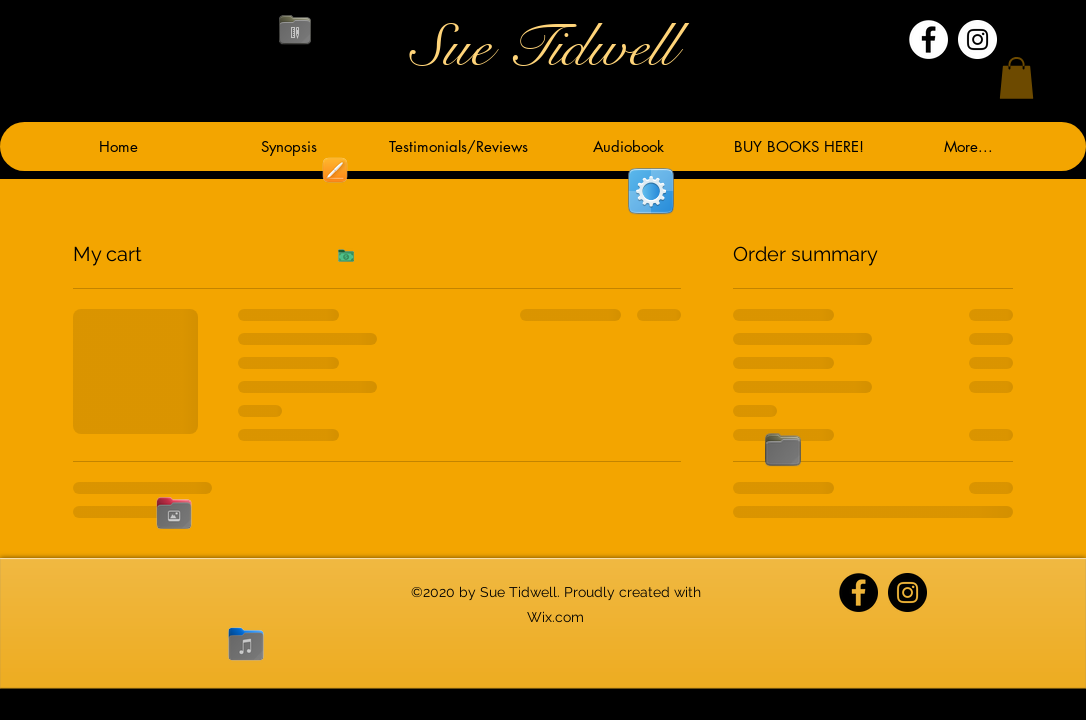 The height and width of the screenshot is (720, 1086). Describe the element at coordinates (651, 191) in the screenshot. I see `open default applications settings` at that location.